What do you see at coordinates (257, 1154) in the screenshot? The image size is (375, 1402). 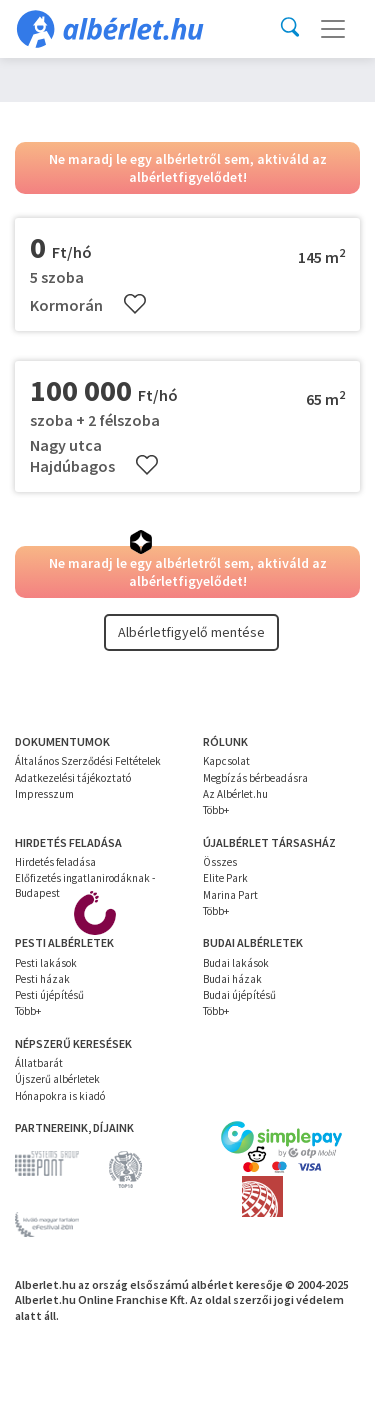 I see `open the Reddit app` at bounding box center [257, 1154].